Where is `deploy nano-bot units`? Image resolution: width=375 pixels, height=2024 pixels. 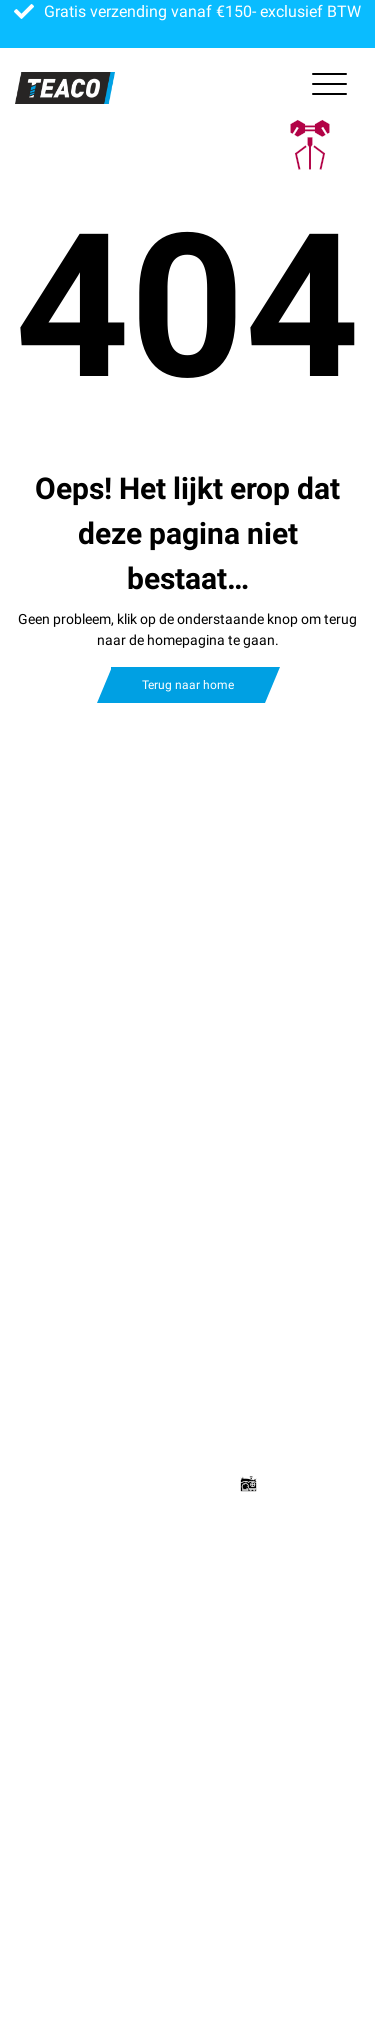 deploy nano-bot units is located at coordinates (310, 145).